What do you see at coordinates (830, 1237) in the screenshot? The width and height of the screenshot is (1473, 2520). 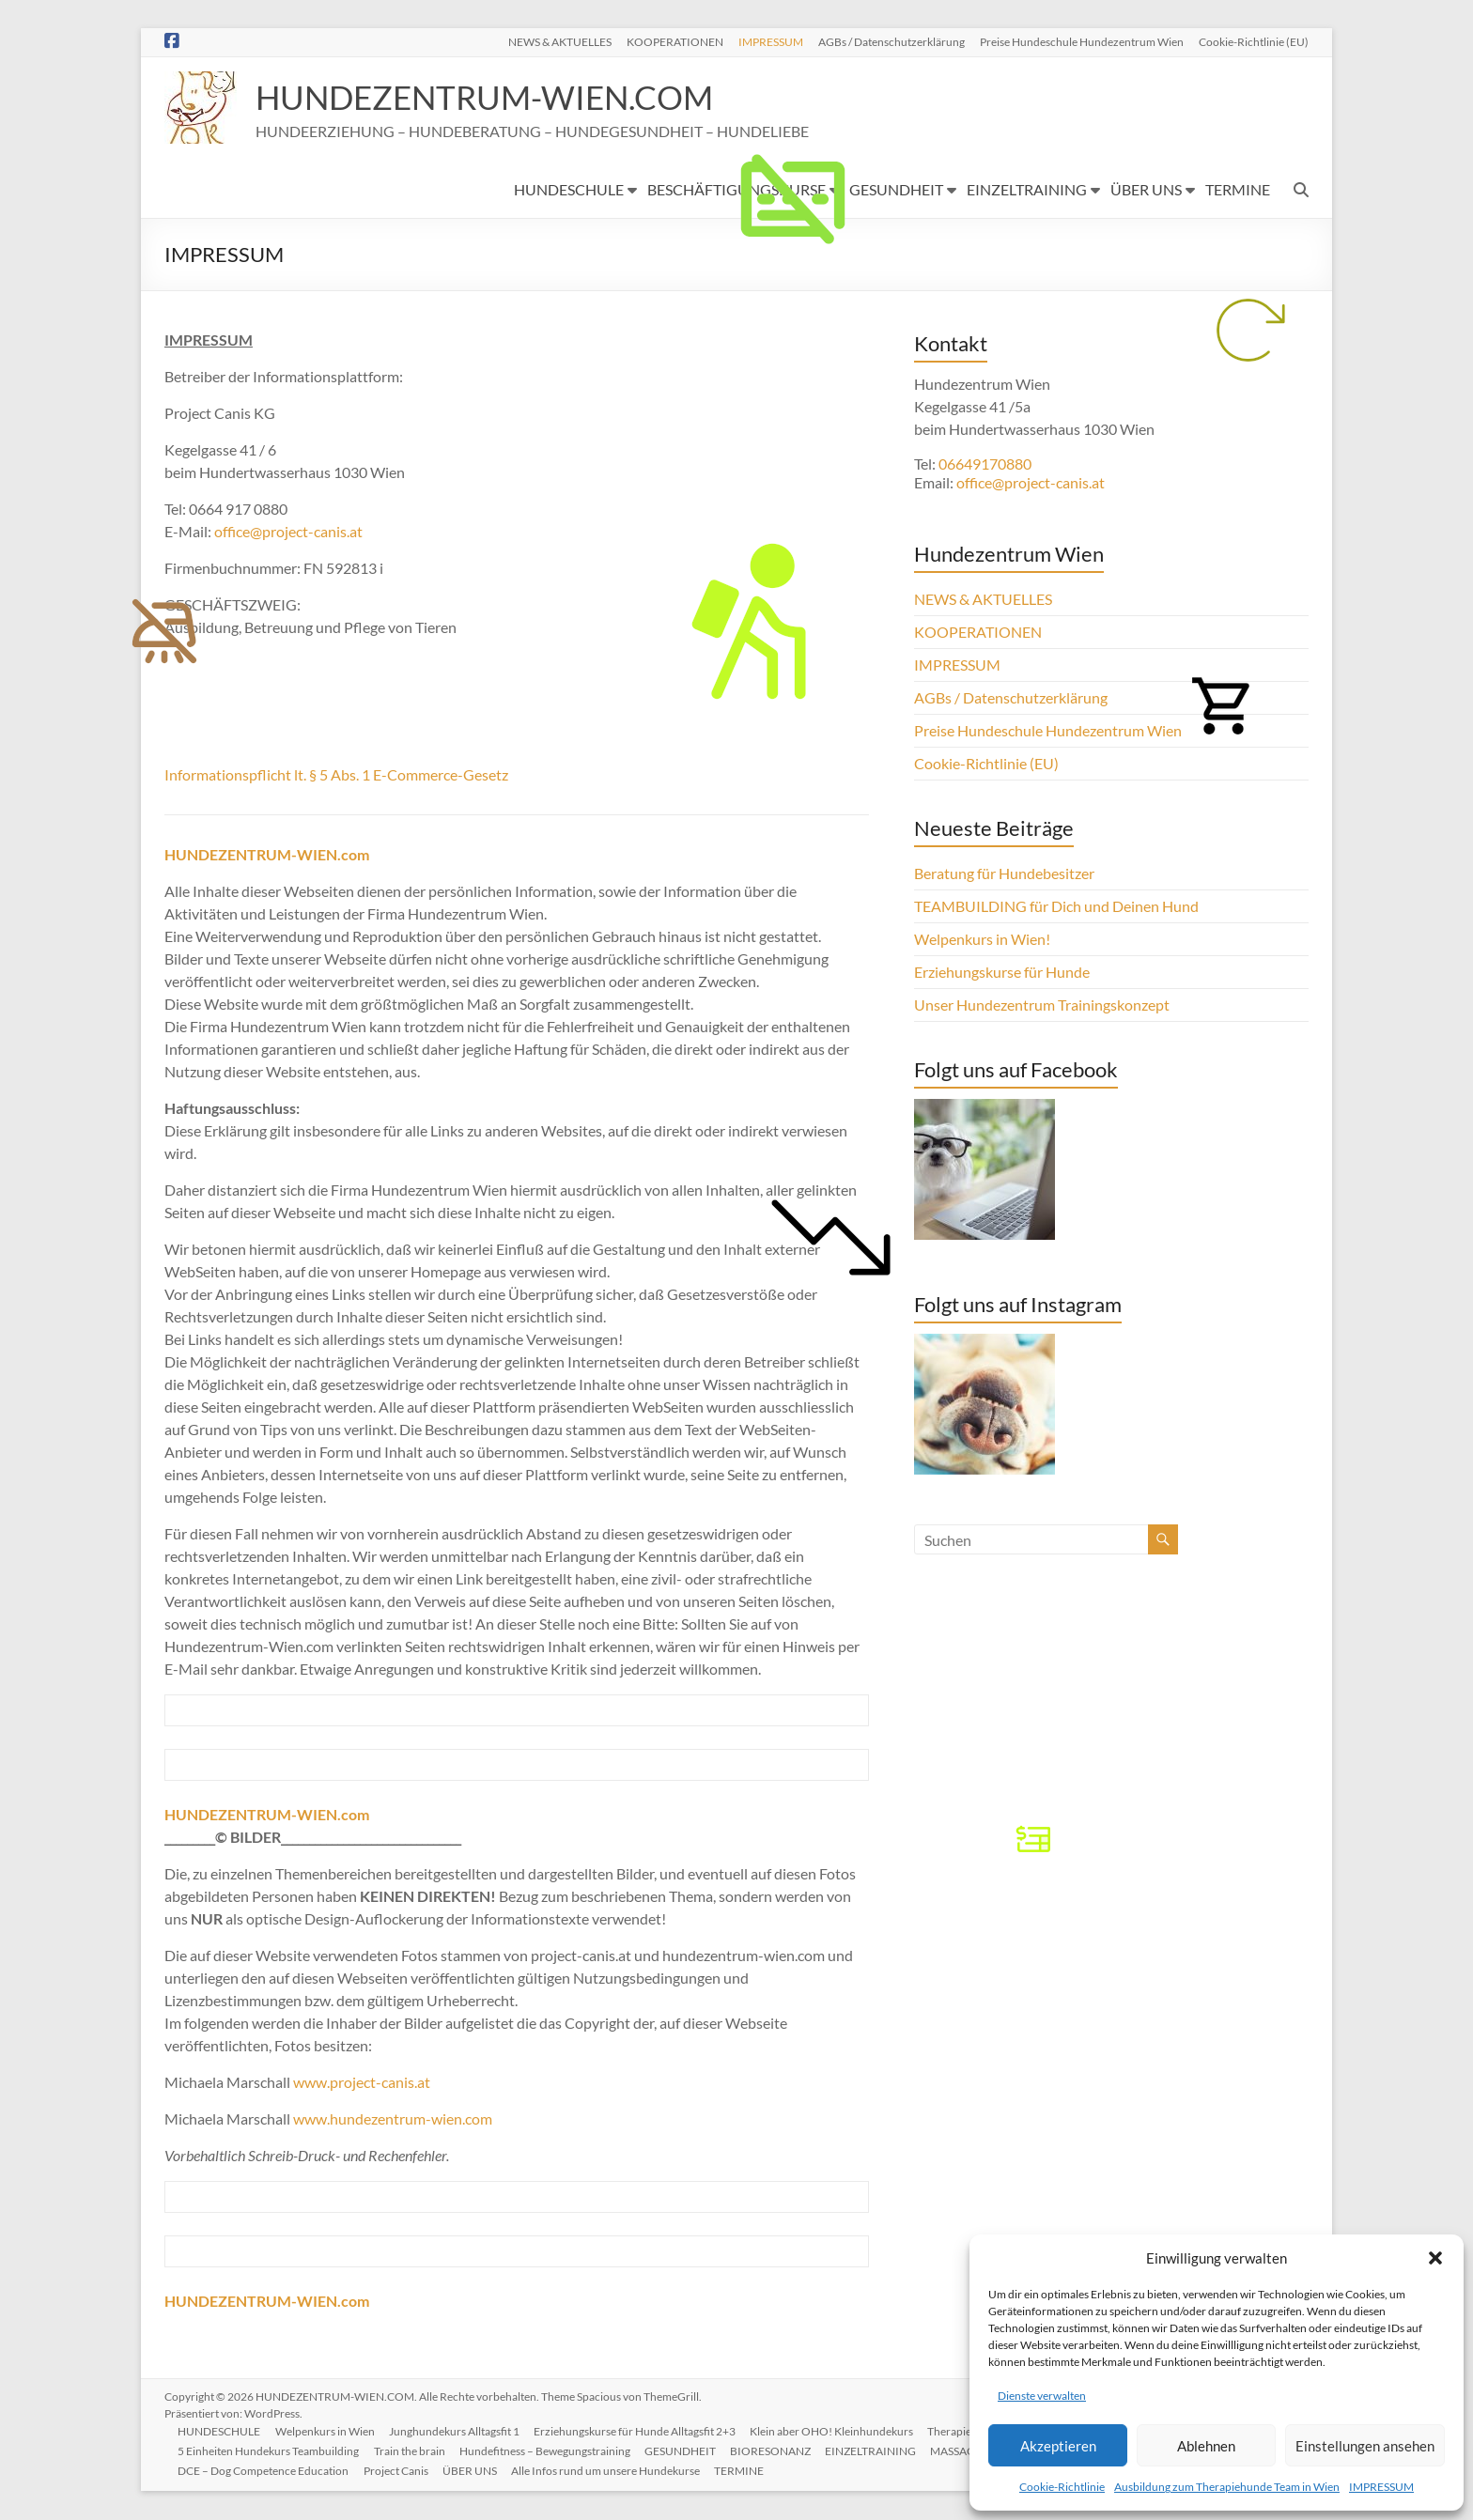 I see `indicates a downward trend or decline in metrics` at bounding box center [830, 1237].